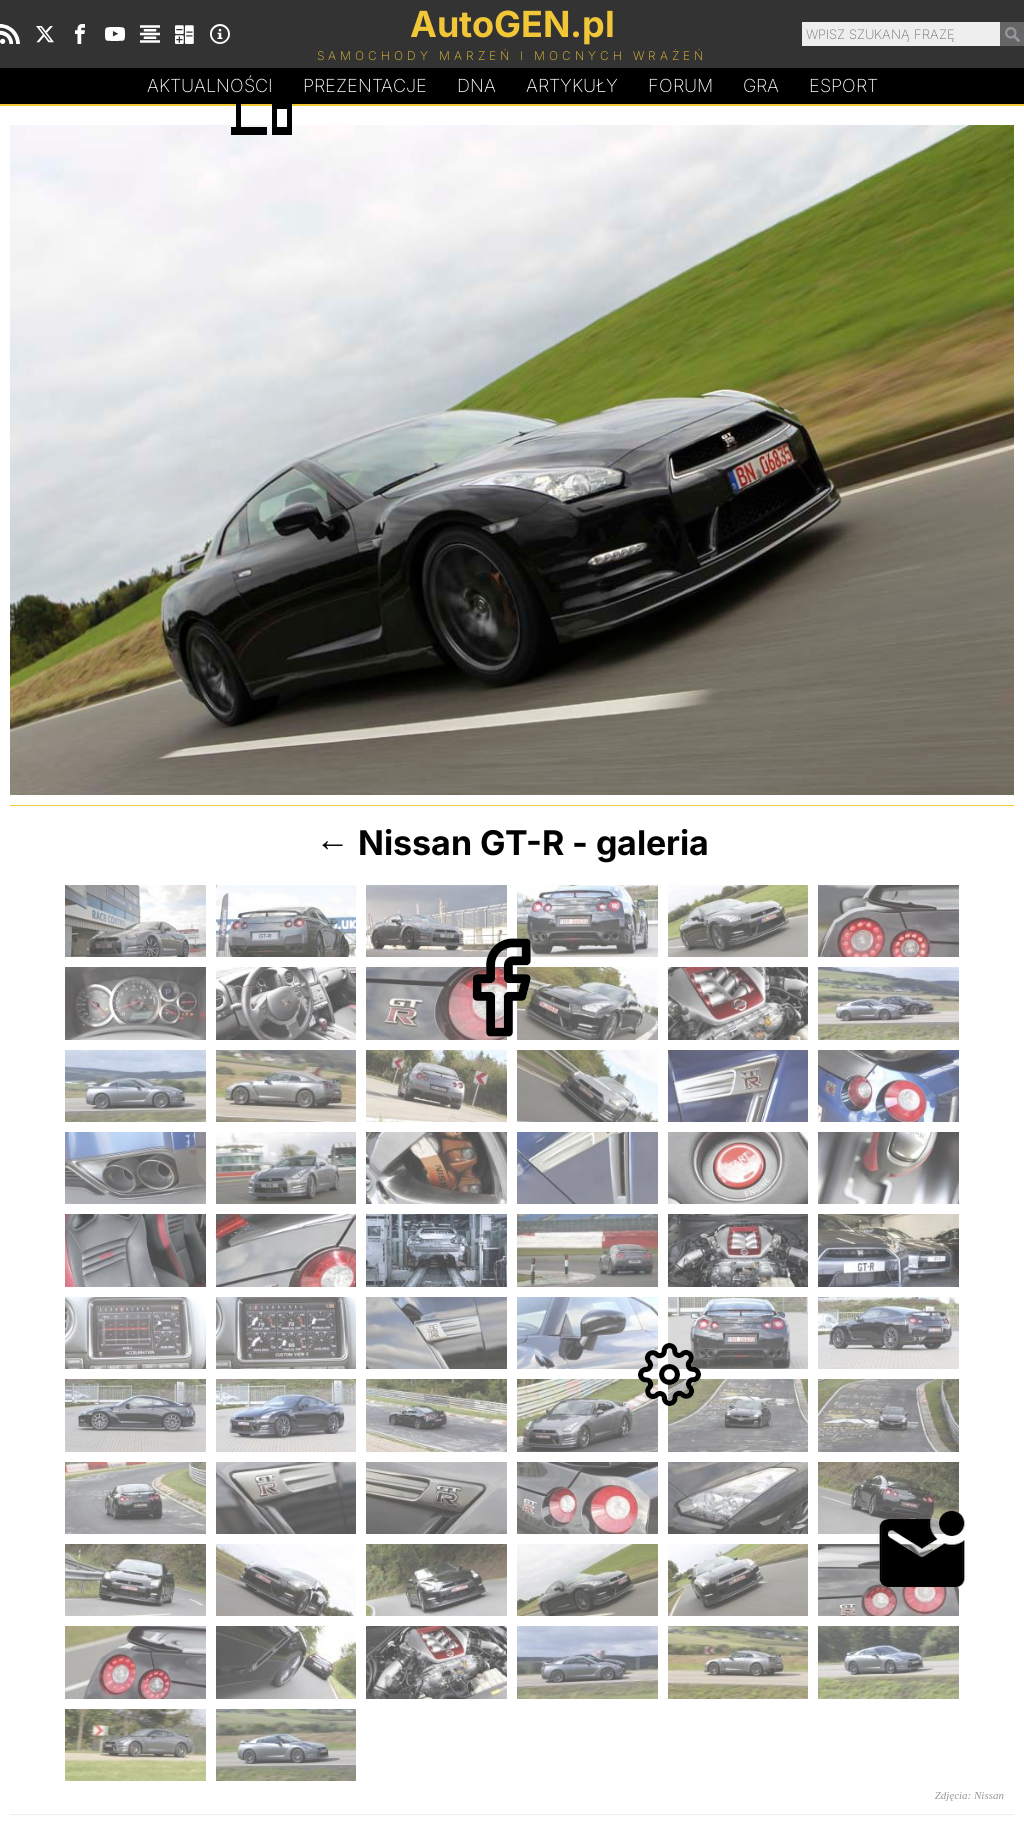 The height and width of the screenshot is (1835, 1024). What do you see at coordinates (261, 114) in the screenshot?
I see `view connected devices` at bounding box center [261, 114].